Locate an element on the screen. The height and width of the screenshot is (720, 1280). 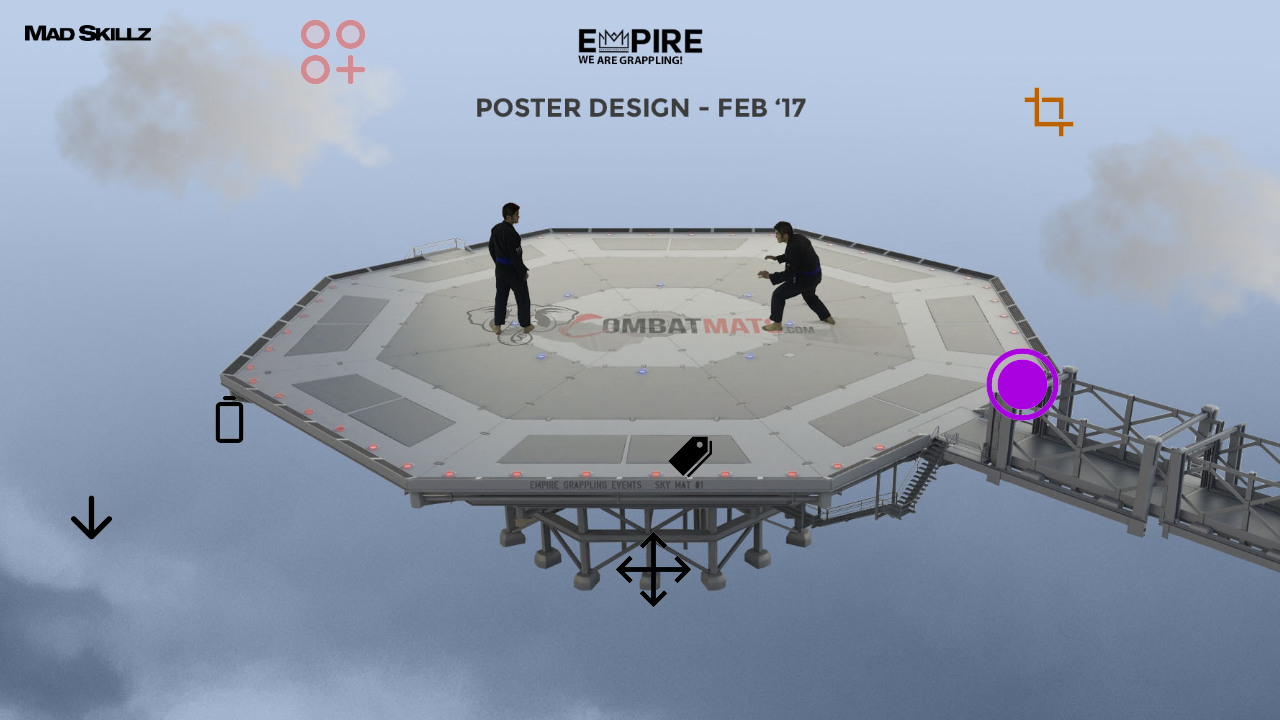
indicates a selected radio button option is located at coordinates (1022, 384).